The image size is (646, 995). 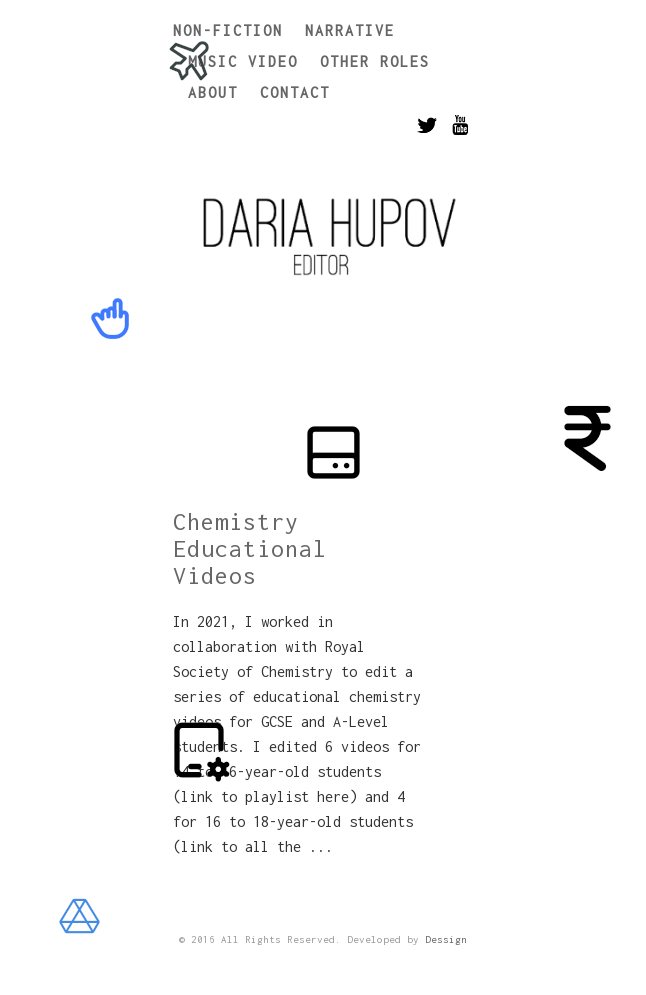 What do you see at coordinates (199, 750) in the screenshot?
I see `access tablet device settings` at bounding box center [199, 750].